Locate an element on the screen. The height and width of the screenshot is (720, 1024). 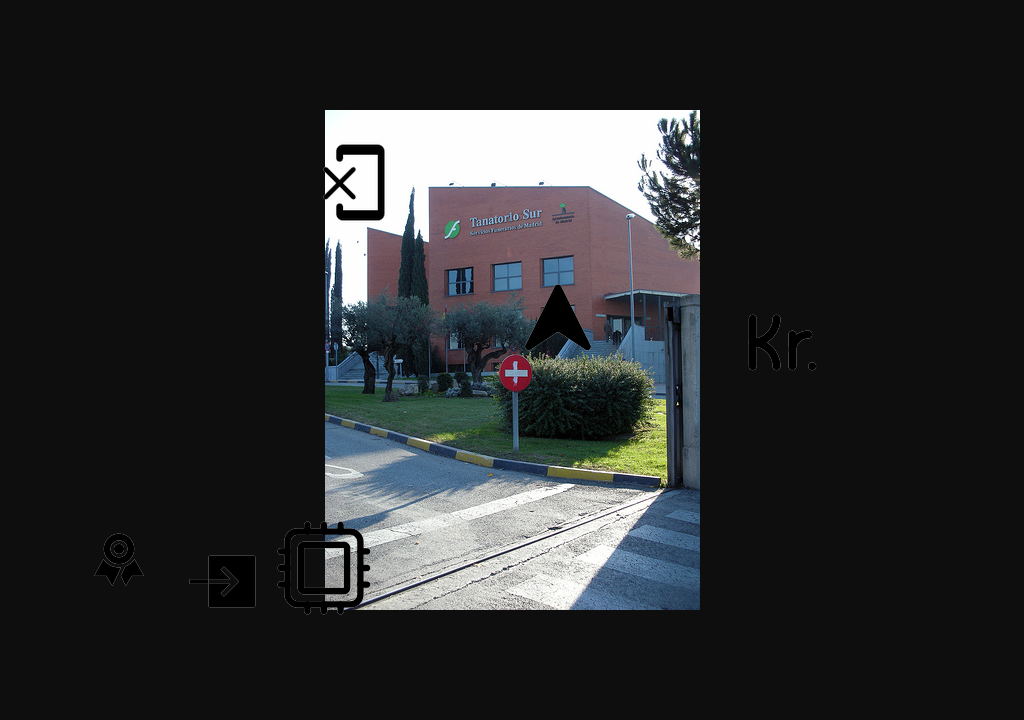
view hardware or system specifications is located at coordinates (324, 568).